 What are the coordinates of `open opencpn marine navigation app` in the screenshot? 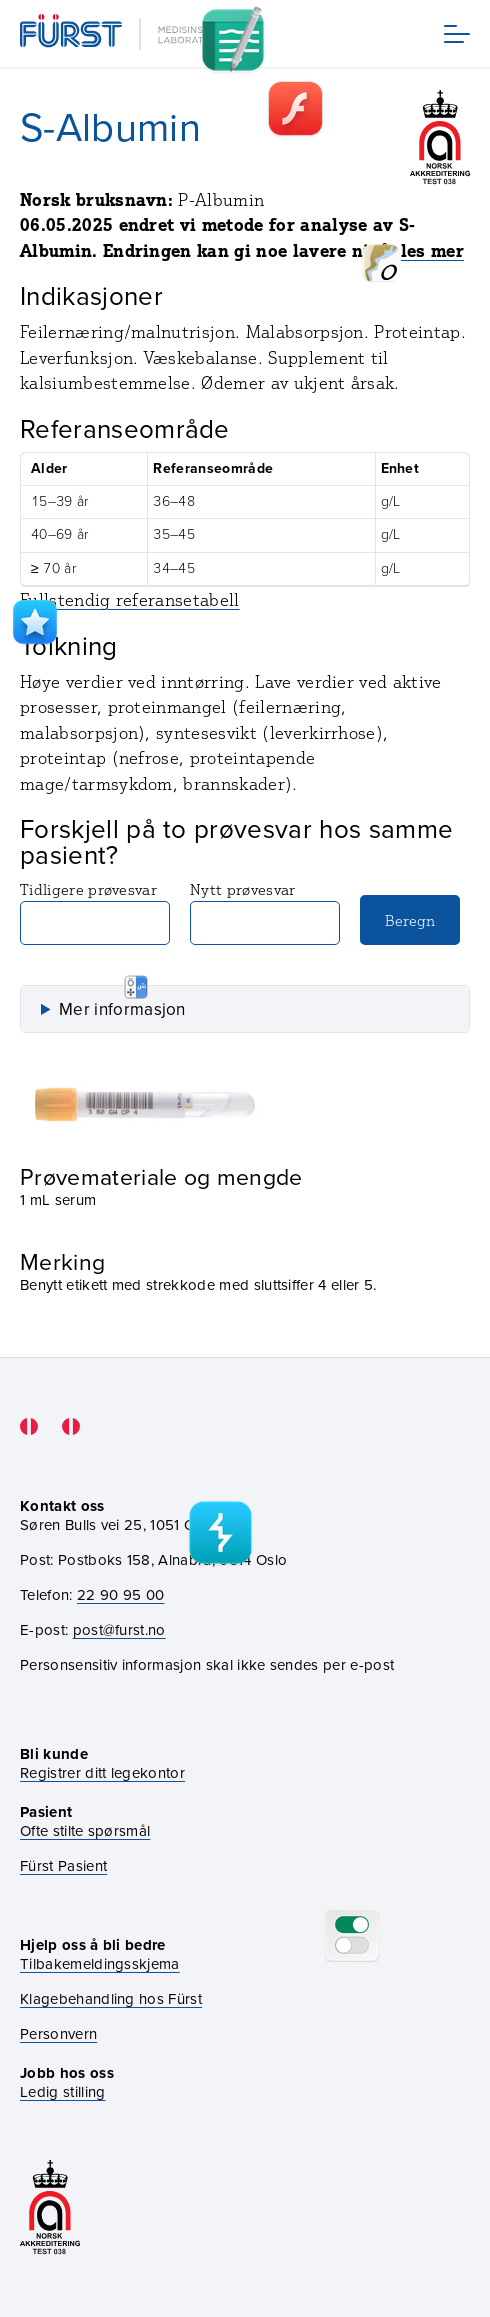 It's located at (381, 263).